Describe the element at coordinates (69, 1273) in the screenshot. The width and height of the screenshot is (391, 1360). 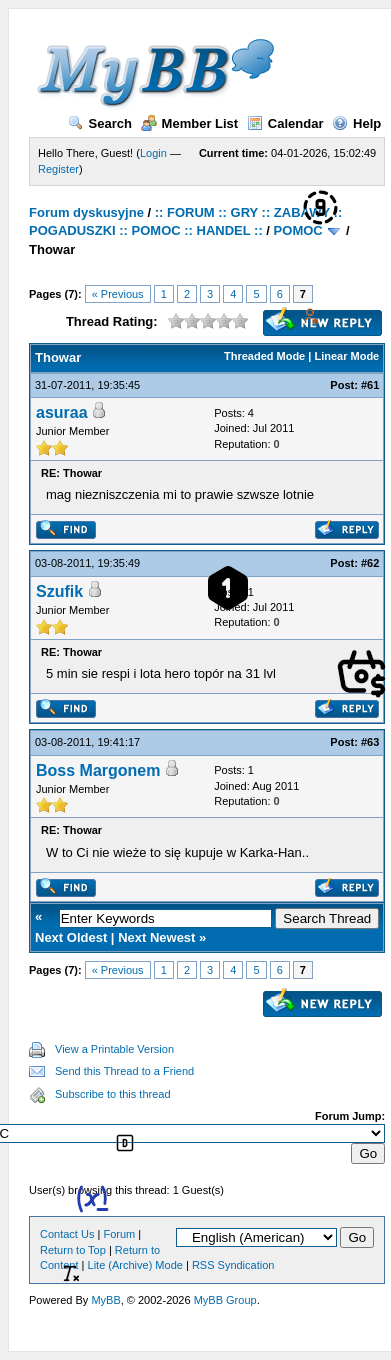
I see `clear text formatting` at that location.